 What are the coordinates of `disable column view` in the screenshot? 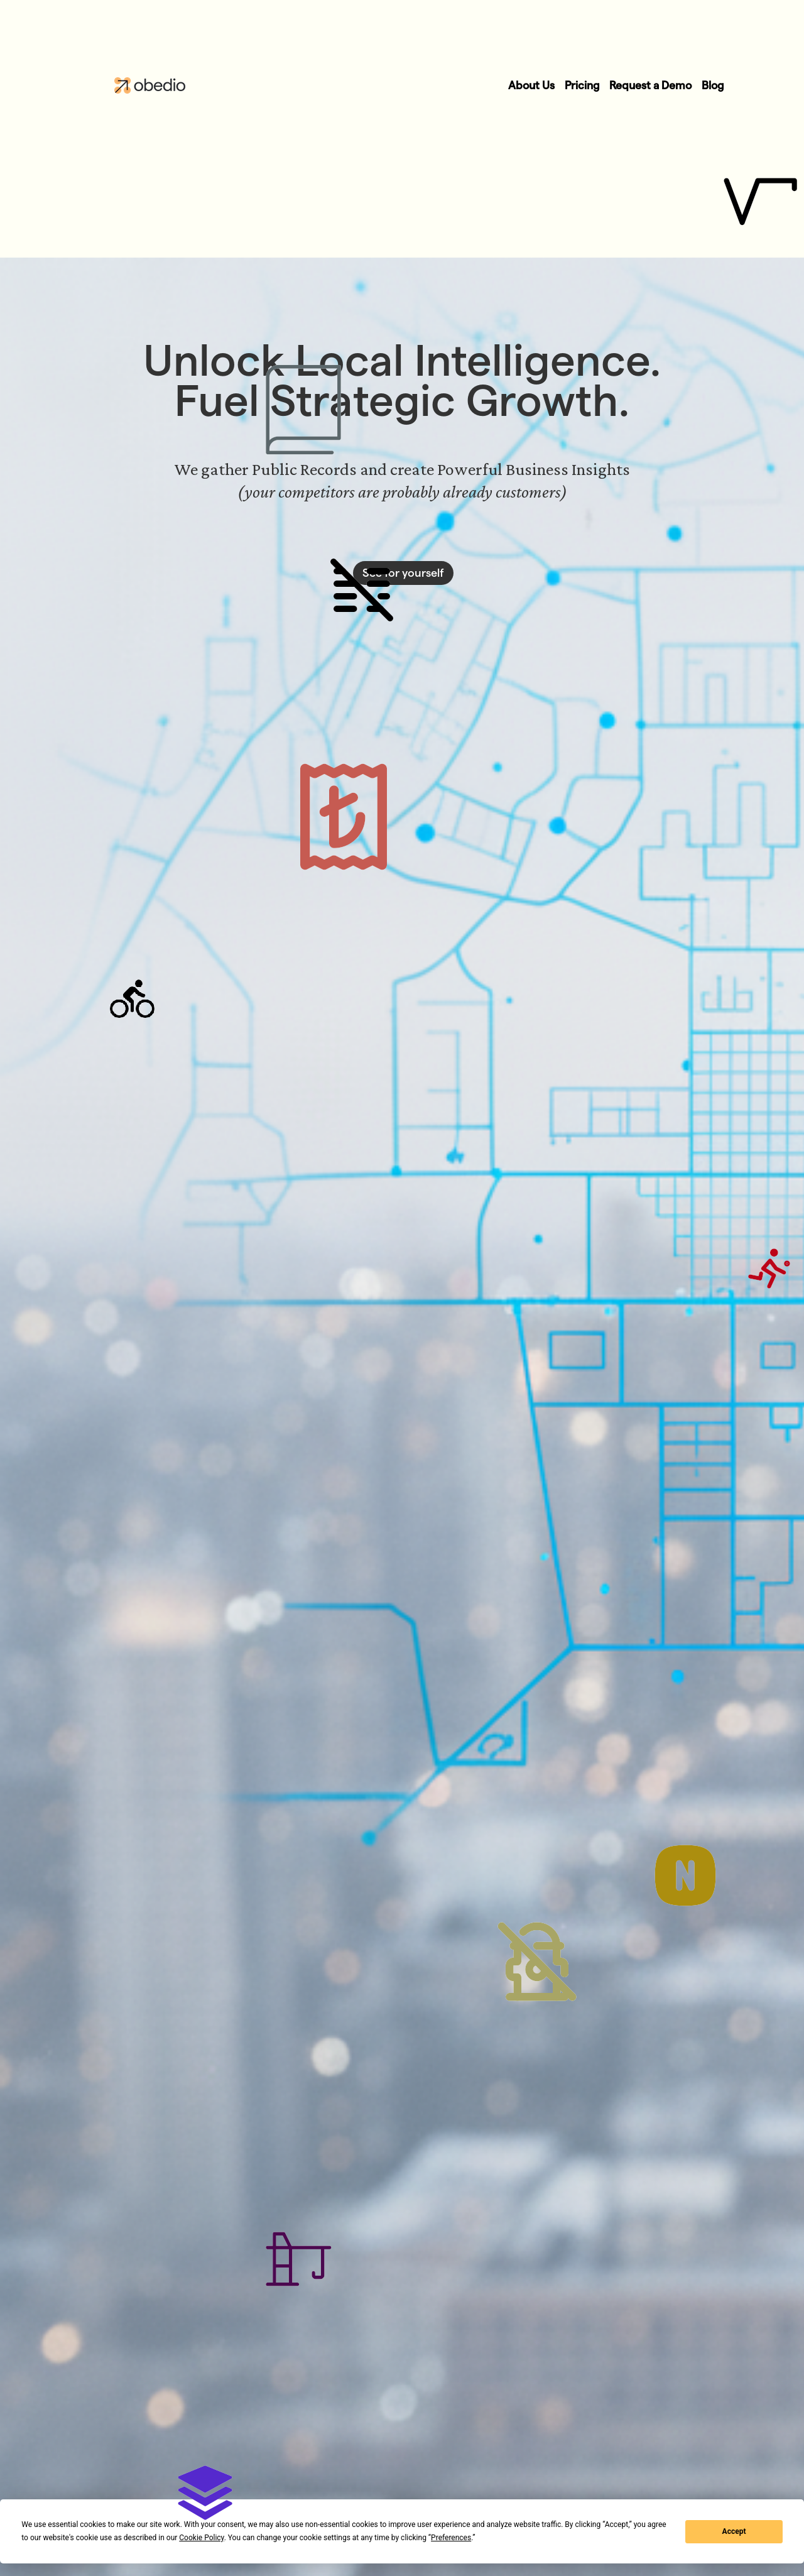 It's located at (362, 590).